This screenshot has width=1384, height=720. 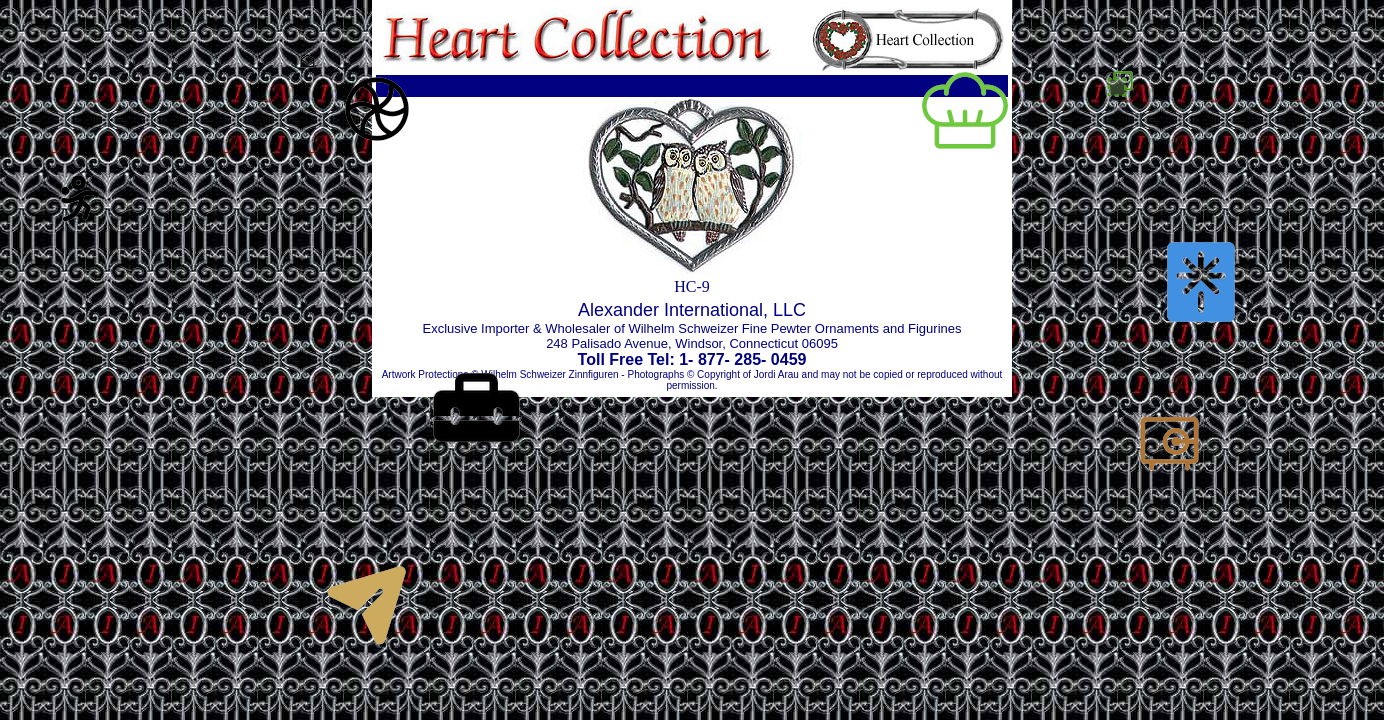 I want to click on access home repair services, so click(x=476, y=407).